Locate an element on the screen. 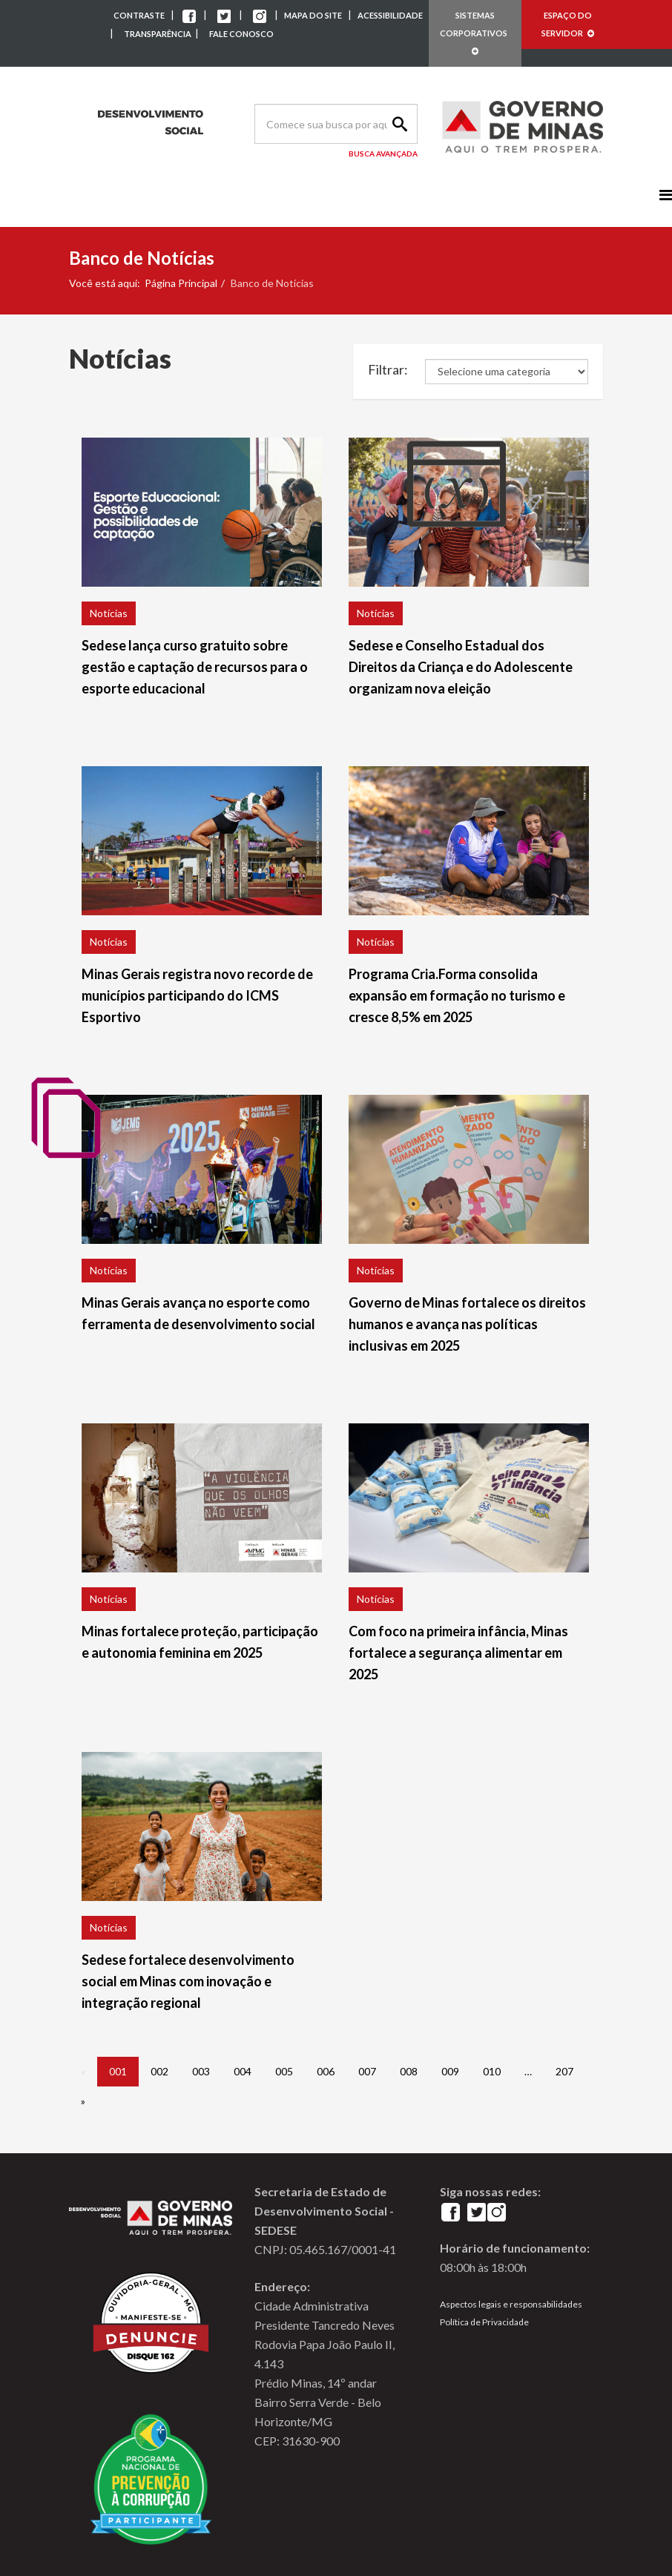 The image size is (672, 2576). view grouped variables in debug panel is located at coordinates (456, 484).